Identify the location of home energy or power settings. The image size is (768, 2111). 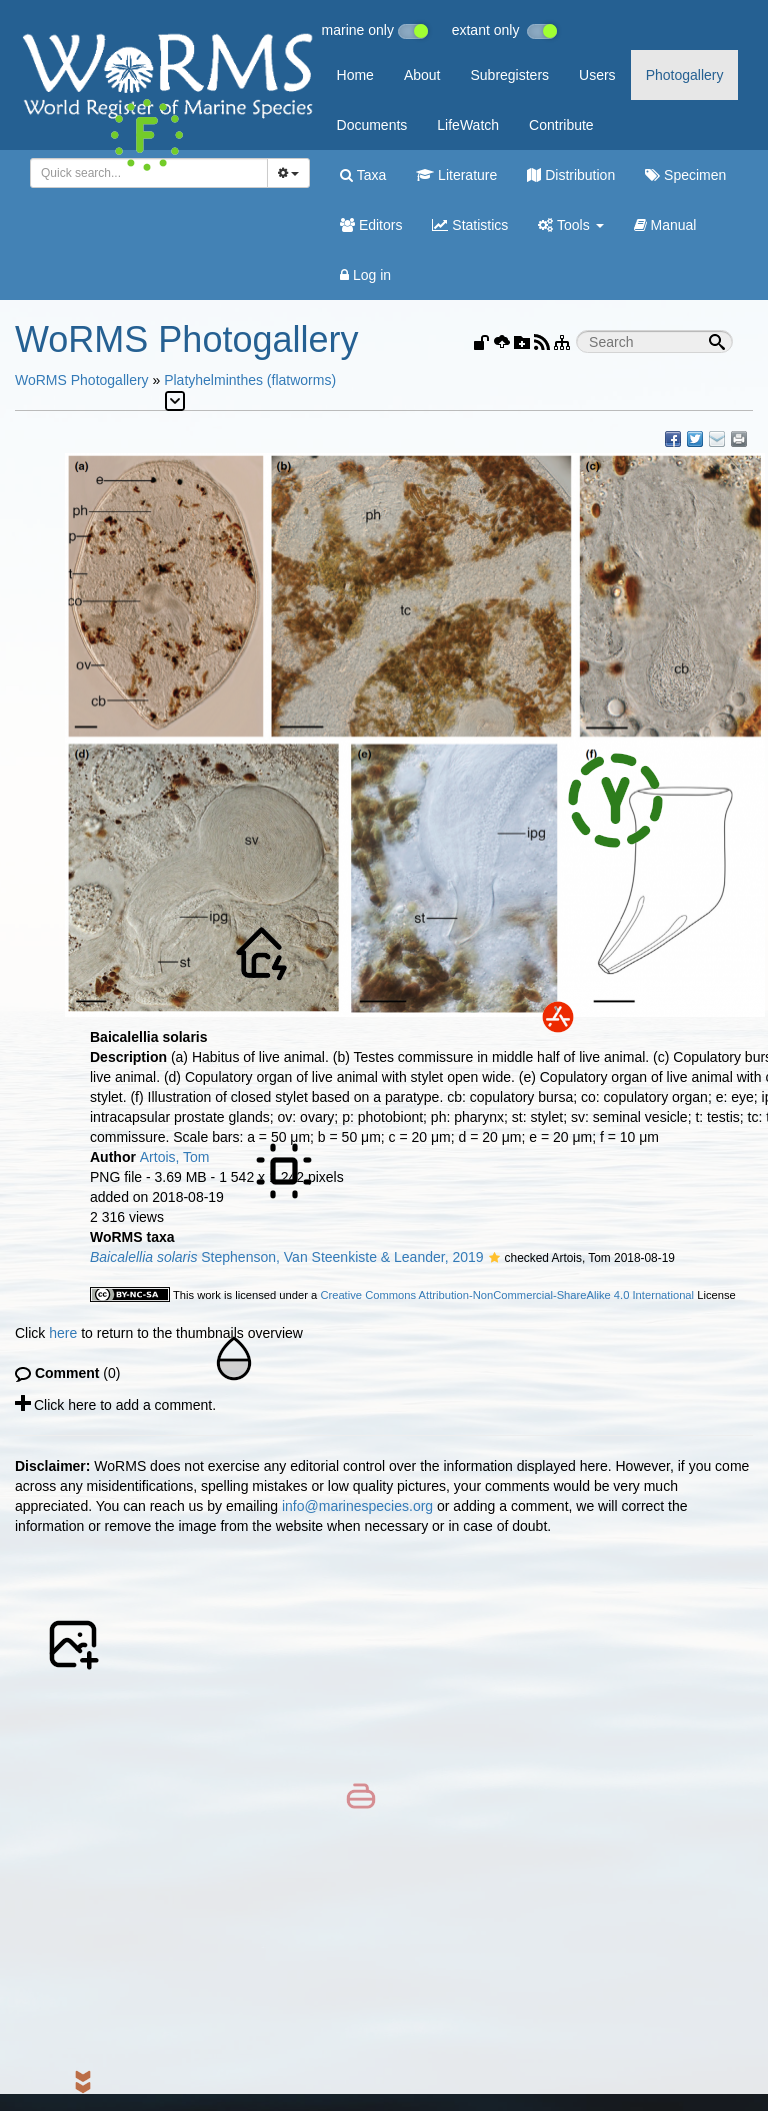
(261, 952).